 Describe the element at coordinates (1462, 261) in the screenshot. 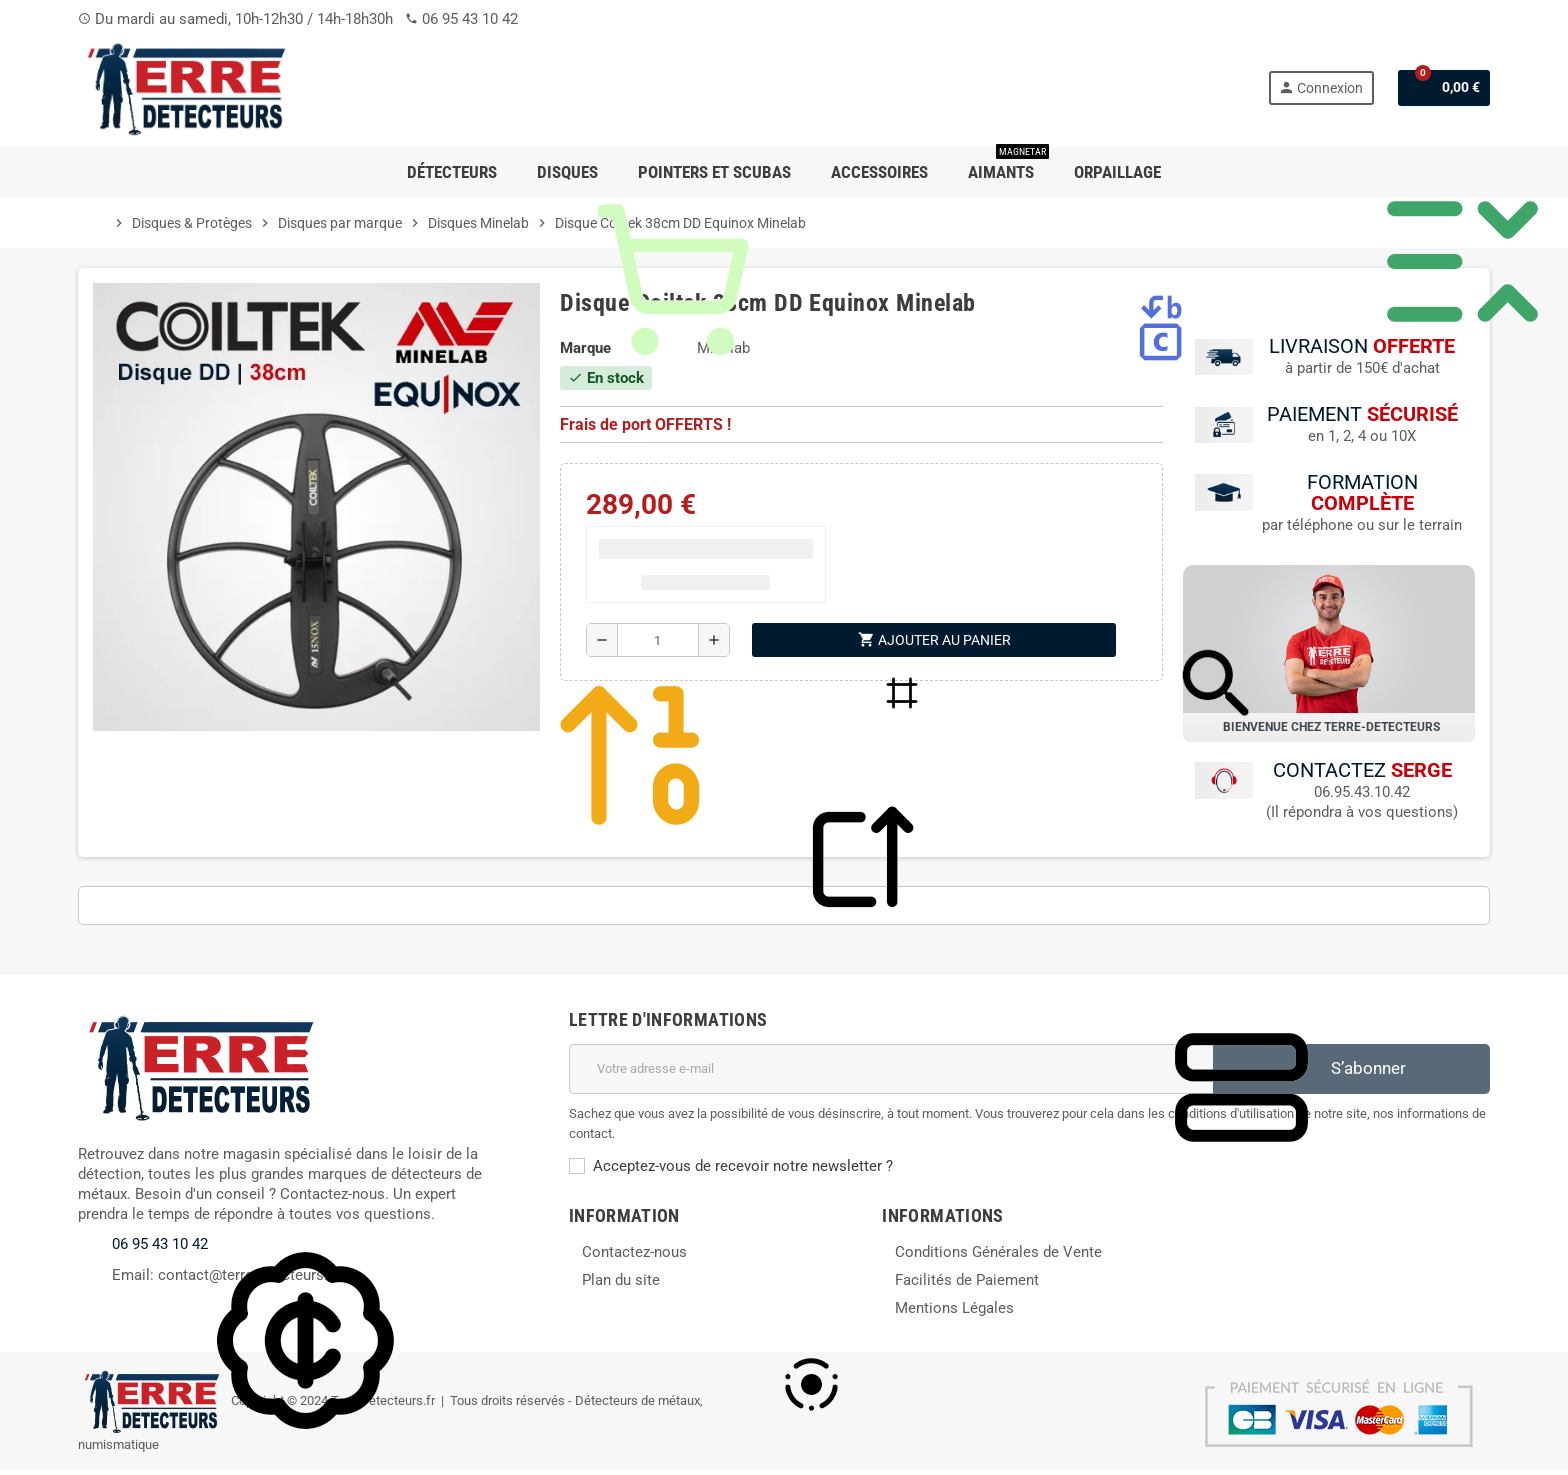

I see `collapse or expand all list items` at that location.